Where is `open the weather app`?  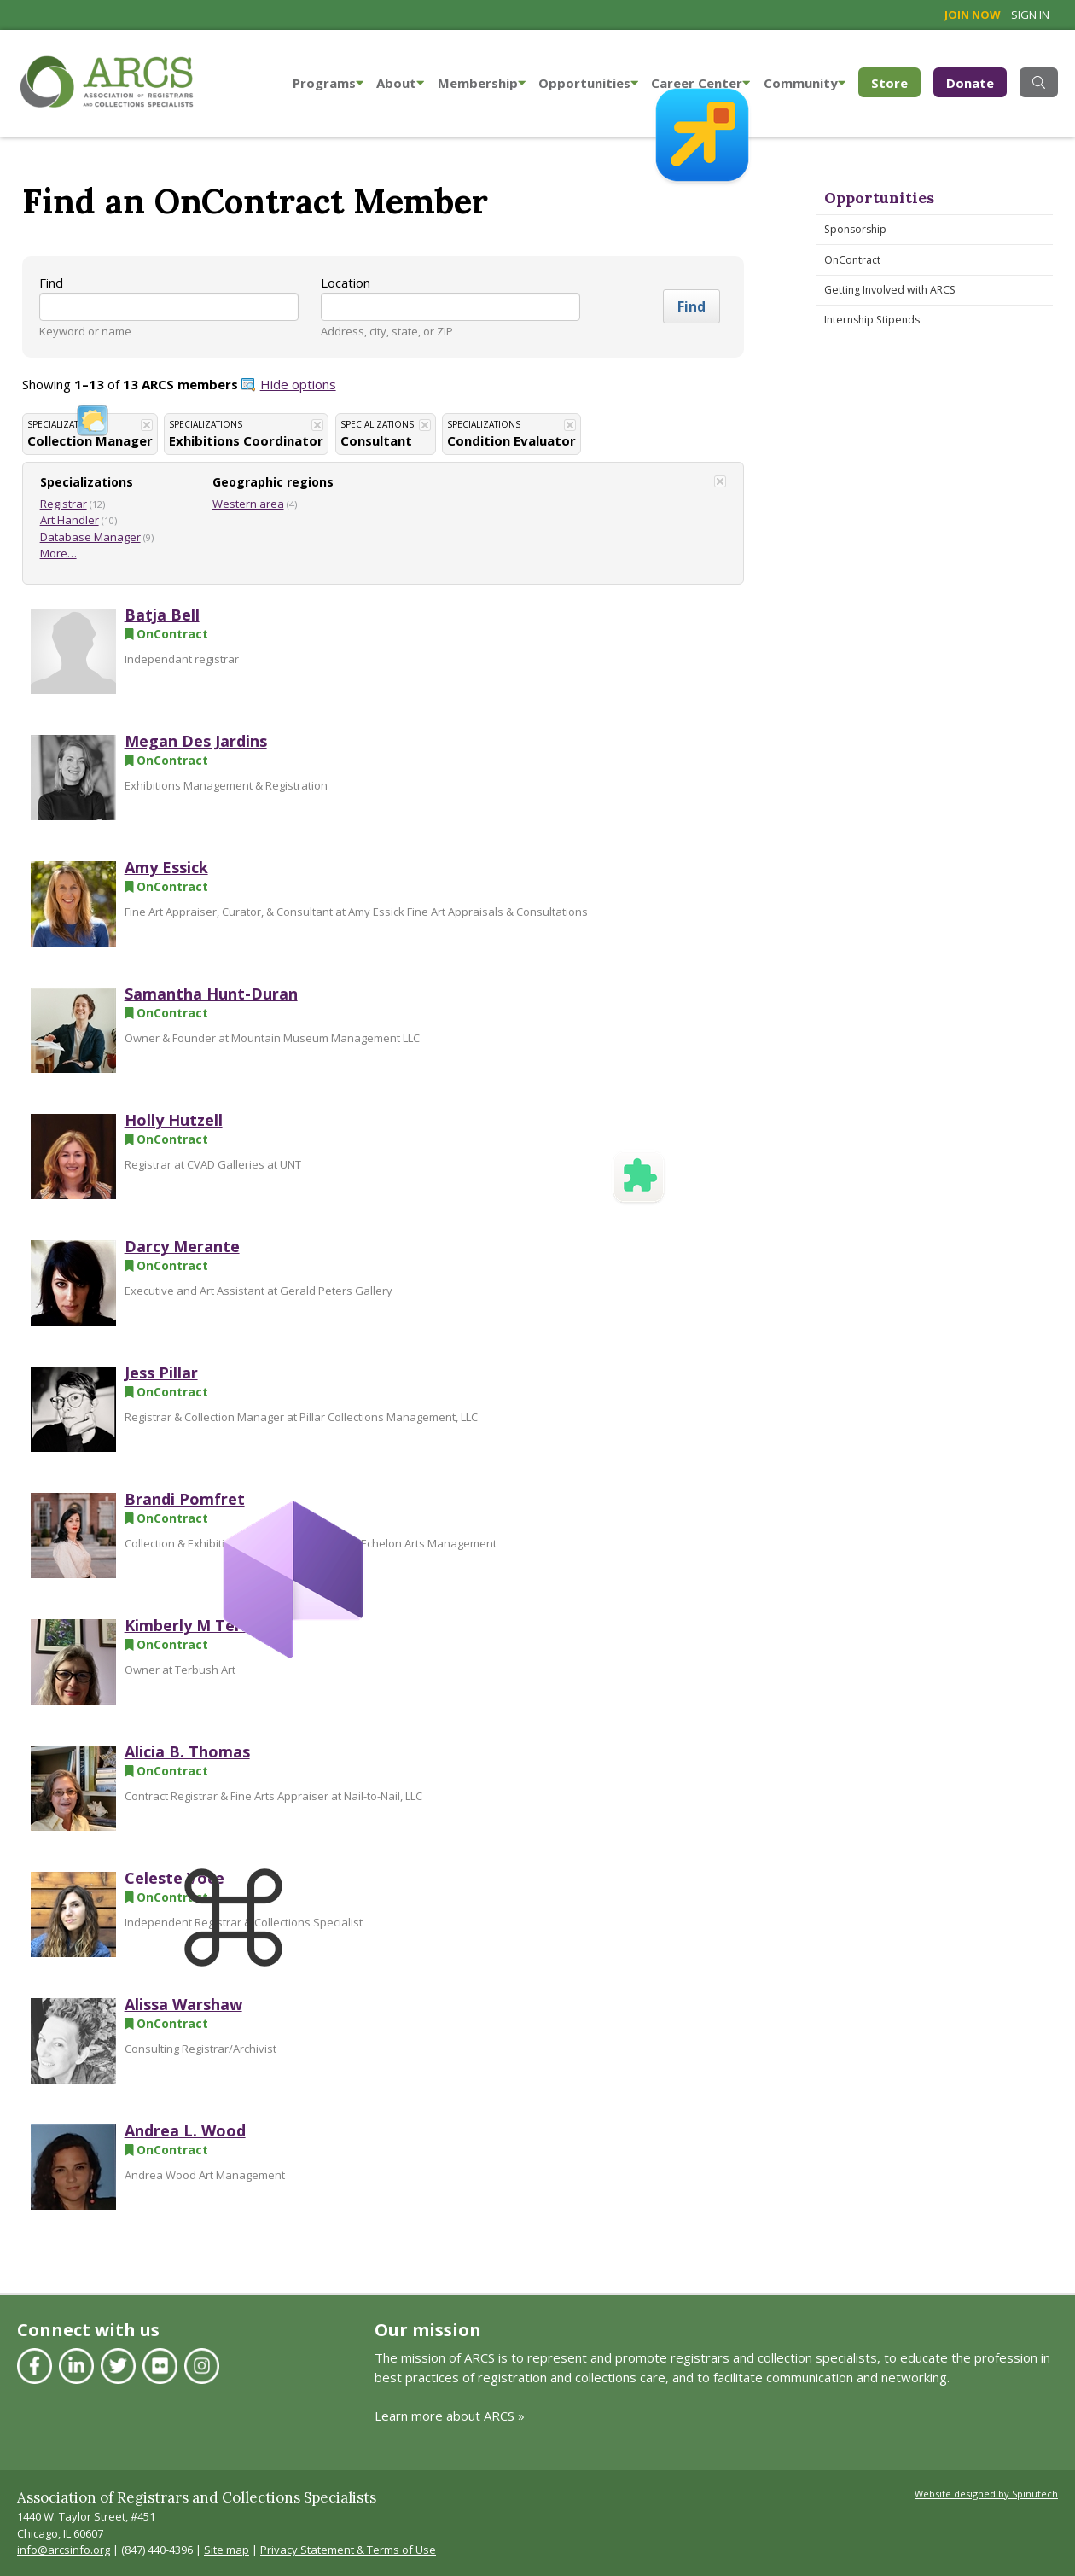 open the weather app is located at coordinates (92, 420).